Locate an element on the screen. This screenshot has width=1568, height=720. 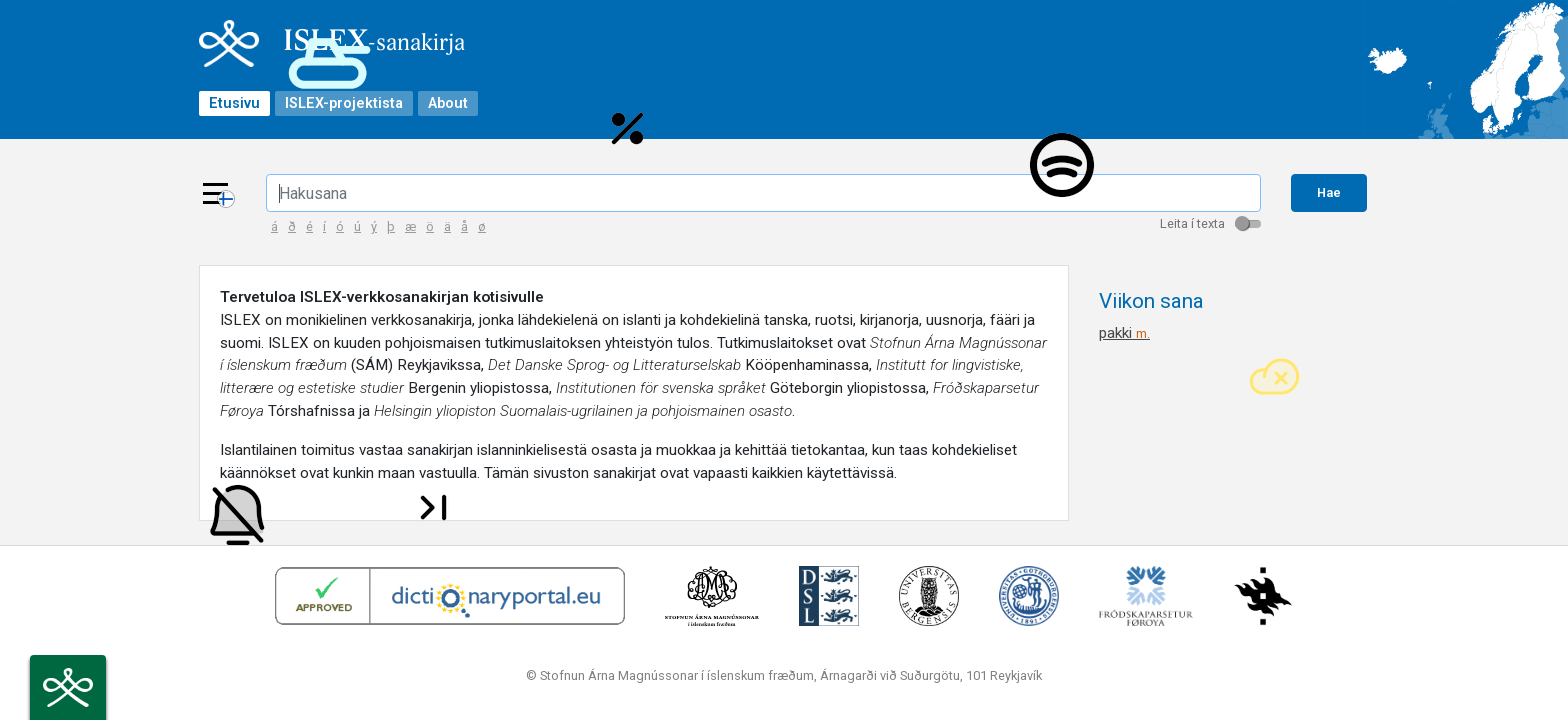
disconnect from cloud storage is located at coordinates (1274, 376).